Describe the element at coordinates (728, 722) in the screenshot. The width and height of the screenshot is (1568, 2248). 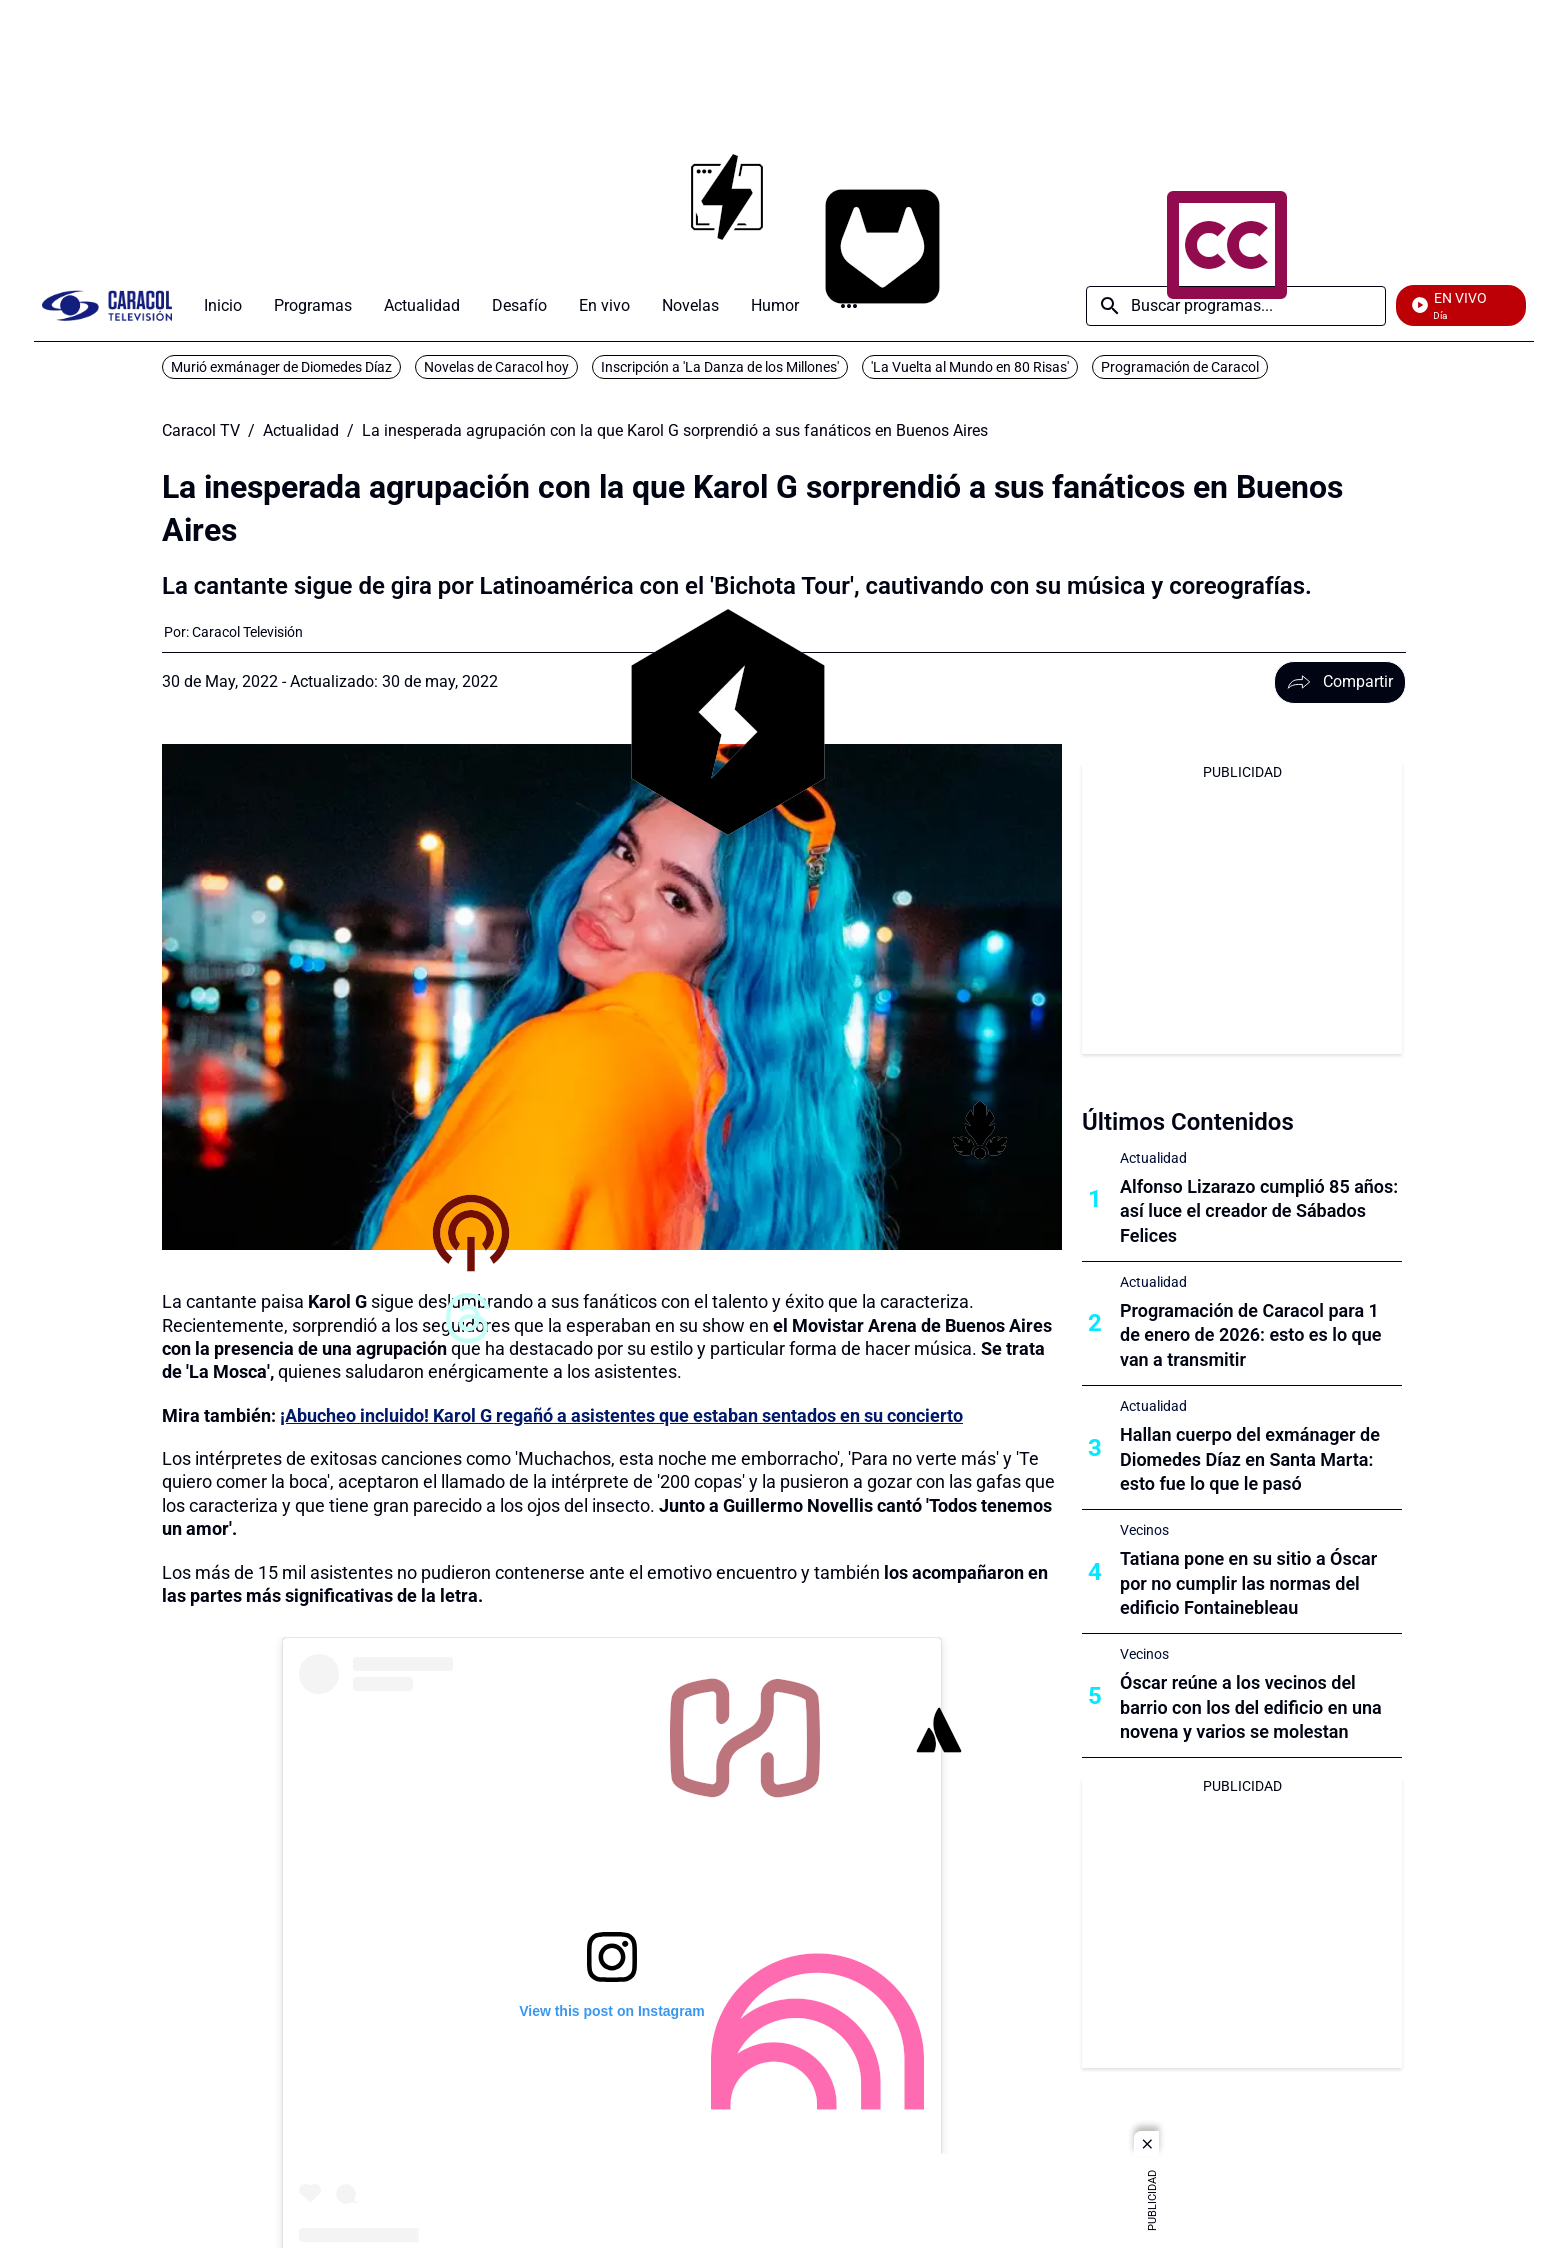
I see `lightning network logo` at that location.